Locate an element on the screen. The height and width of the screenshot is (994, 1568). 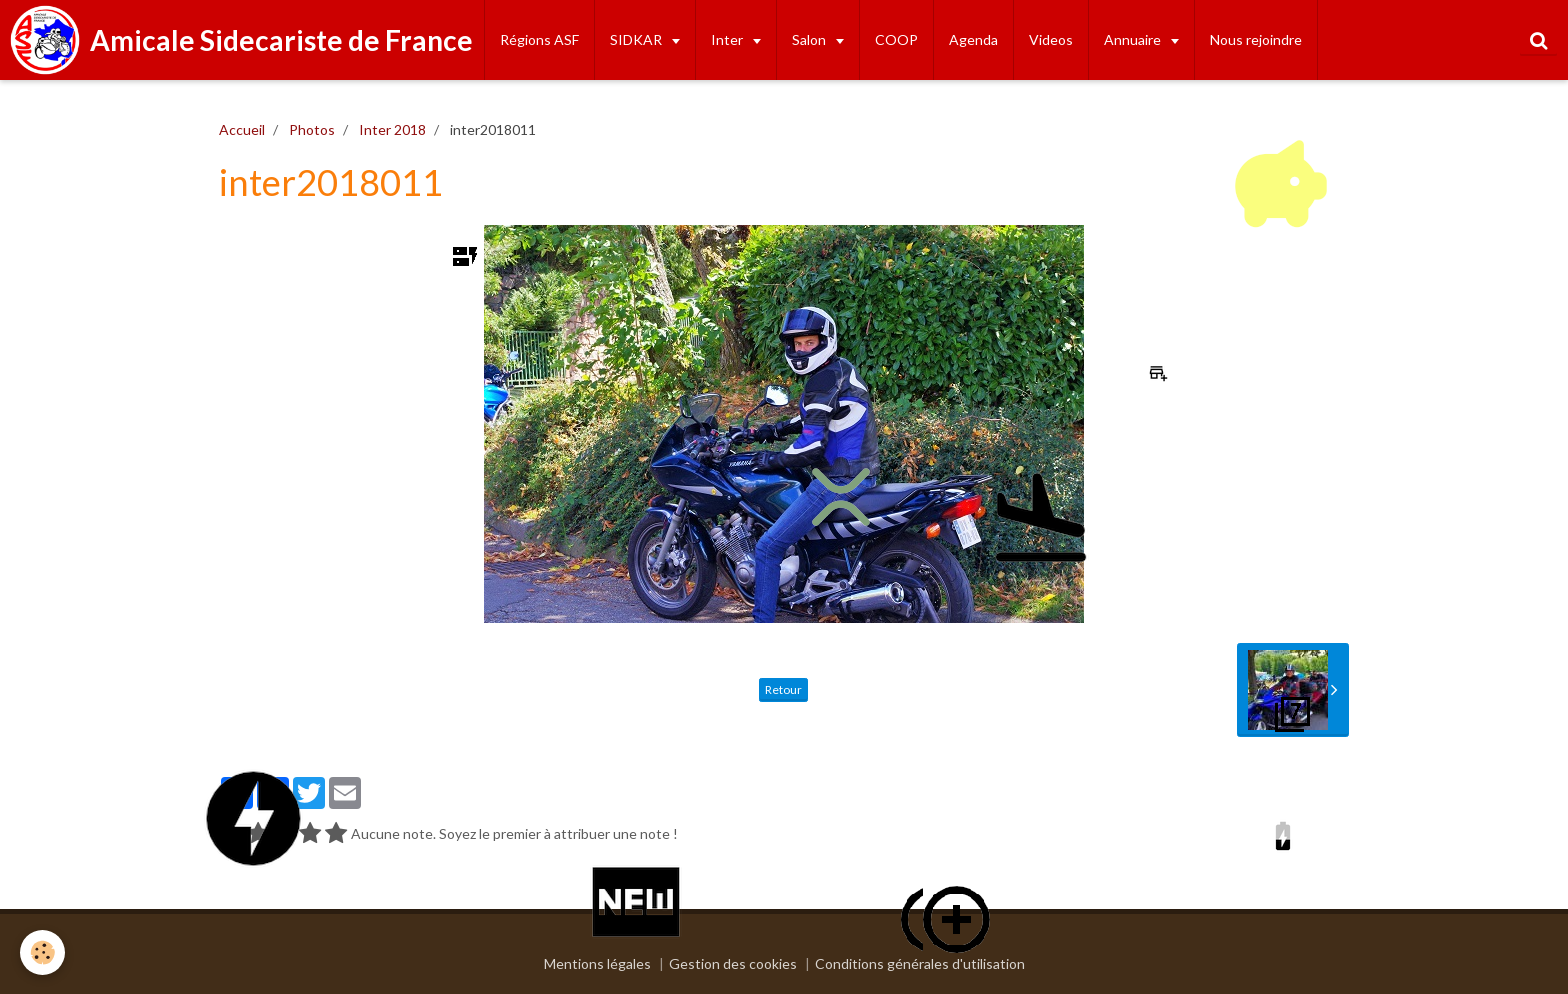
indicates item 7 in a numbered series or filter is located at coordinates (1292, 714).